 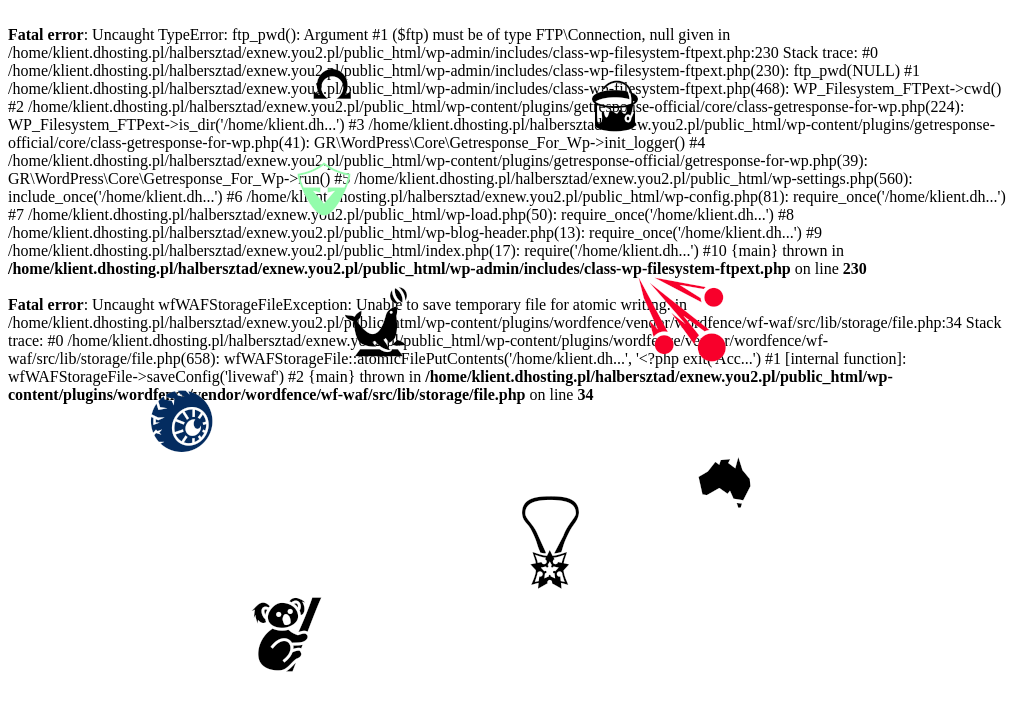 What do you see at coordinates (286, 634) in the screenshot?
I see `koala character or mascot icon` at bounding box center [286, 634].